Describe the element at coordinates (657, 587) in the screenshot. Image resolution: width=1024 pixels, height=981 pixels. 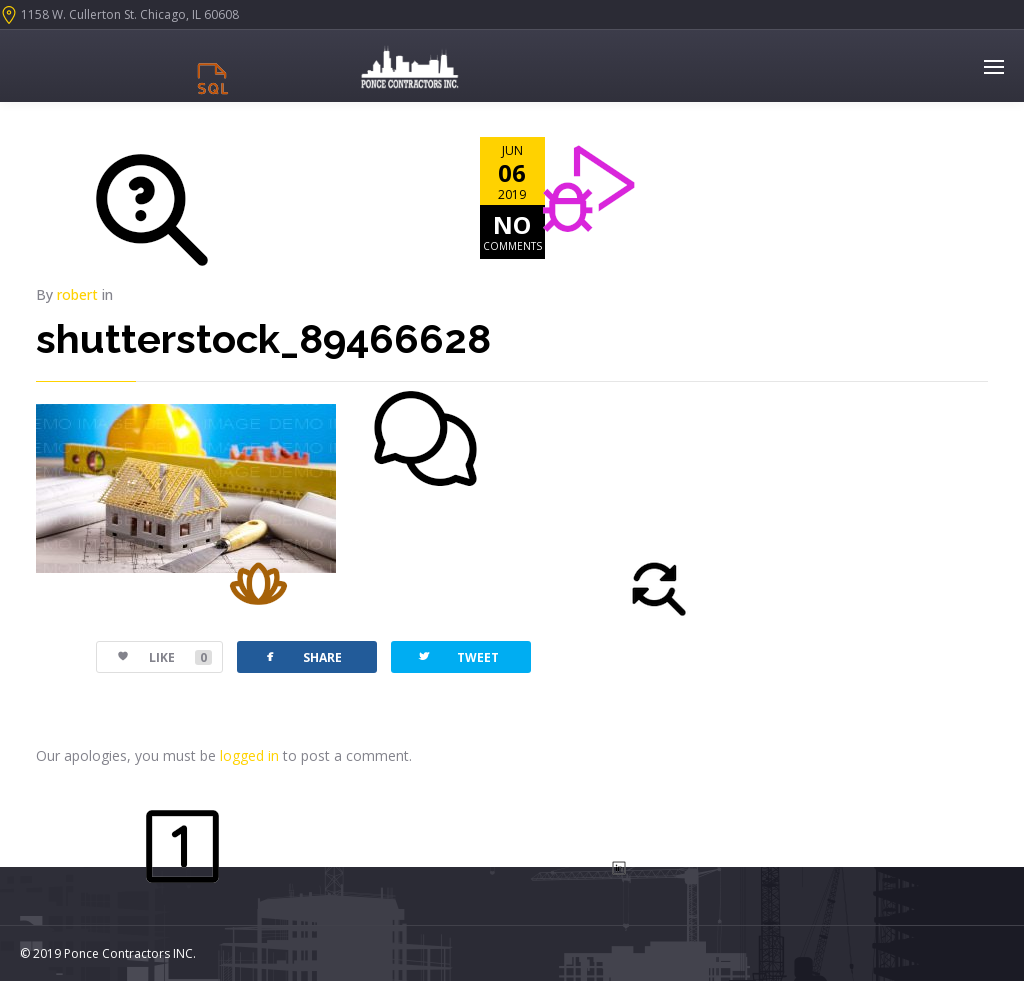
I see `find and replace text or content` at that location.